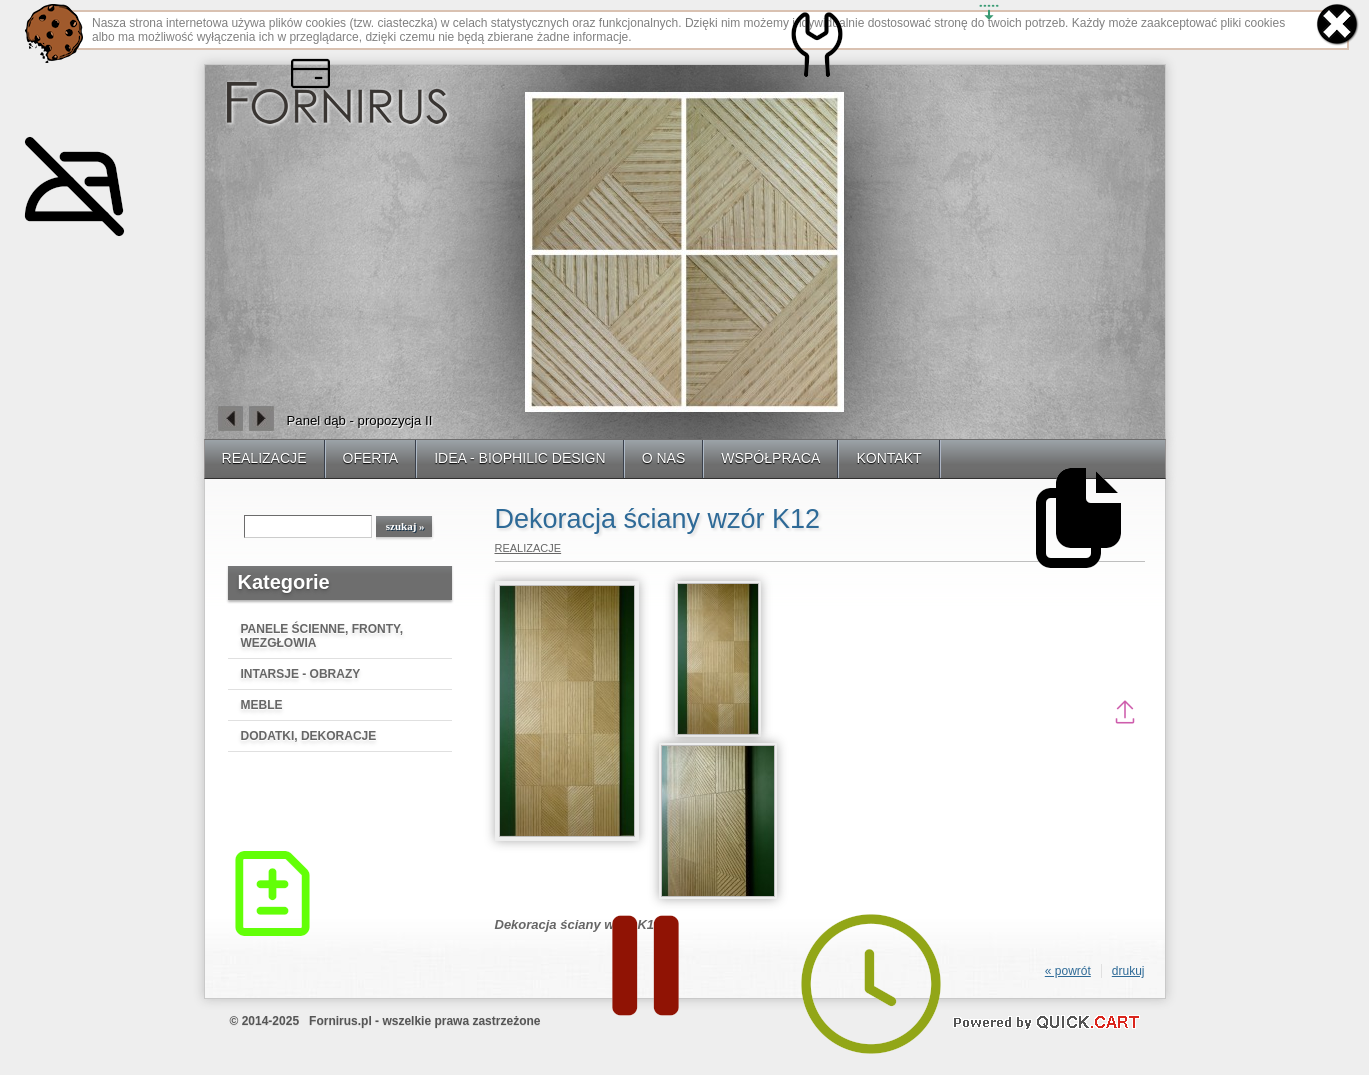 This screenshot has height=1075, width=1369. What do you see at coordinates (817, 45) in the screenshot?
I see `access settings or configuration options` at bounding box center [817, 45].